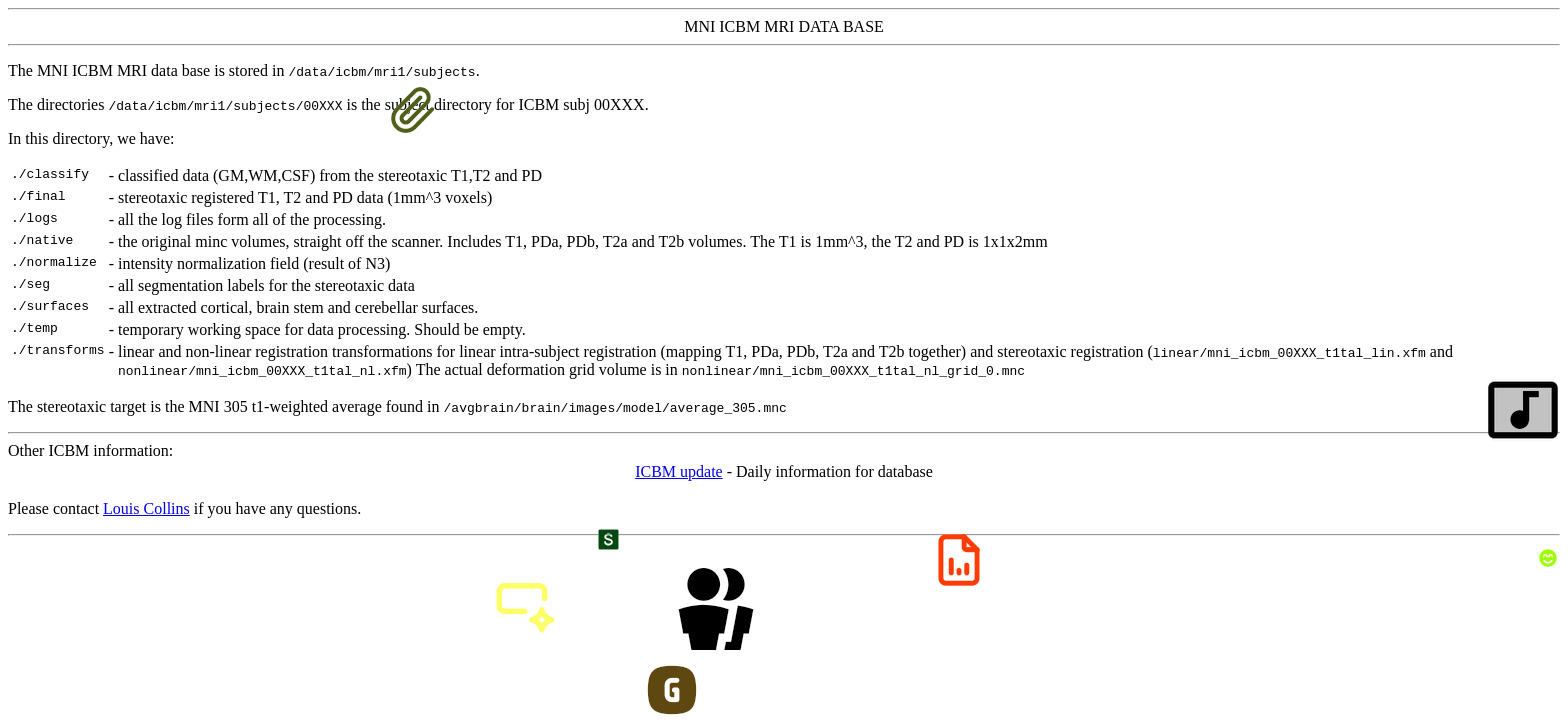  I want to click on stripe payment integration, so click(608, 539).